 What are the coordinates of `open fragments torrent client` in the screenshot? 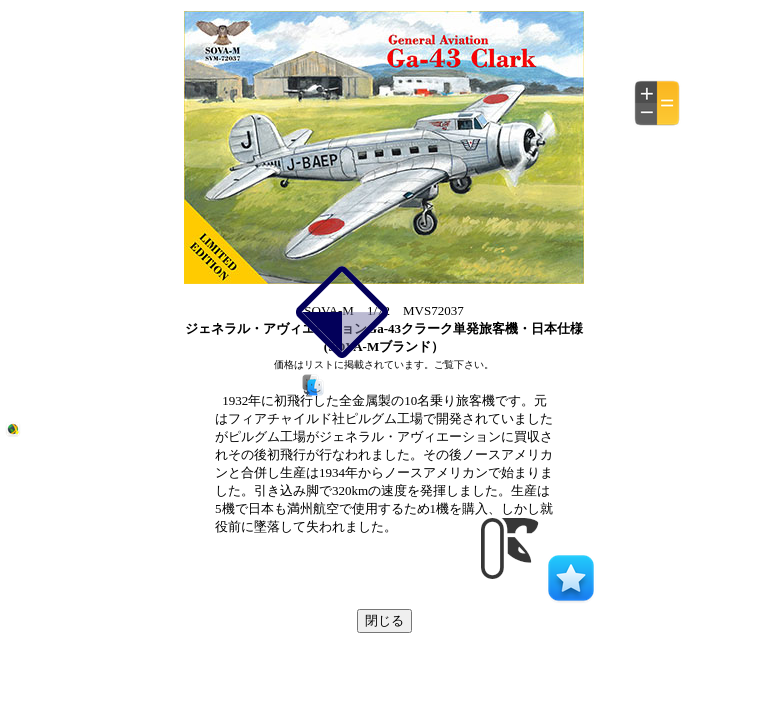 It's located at (342, 312).